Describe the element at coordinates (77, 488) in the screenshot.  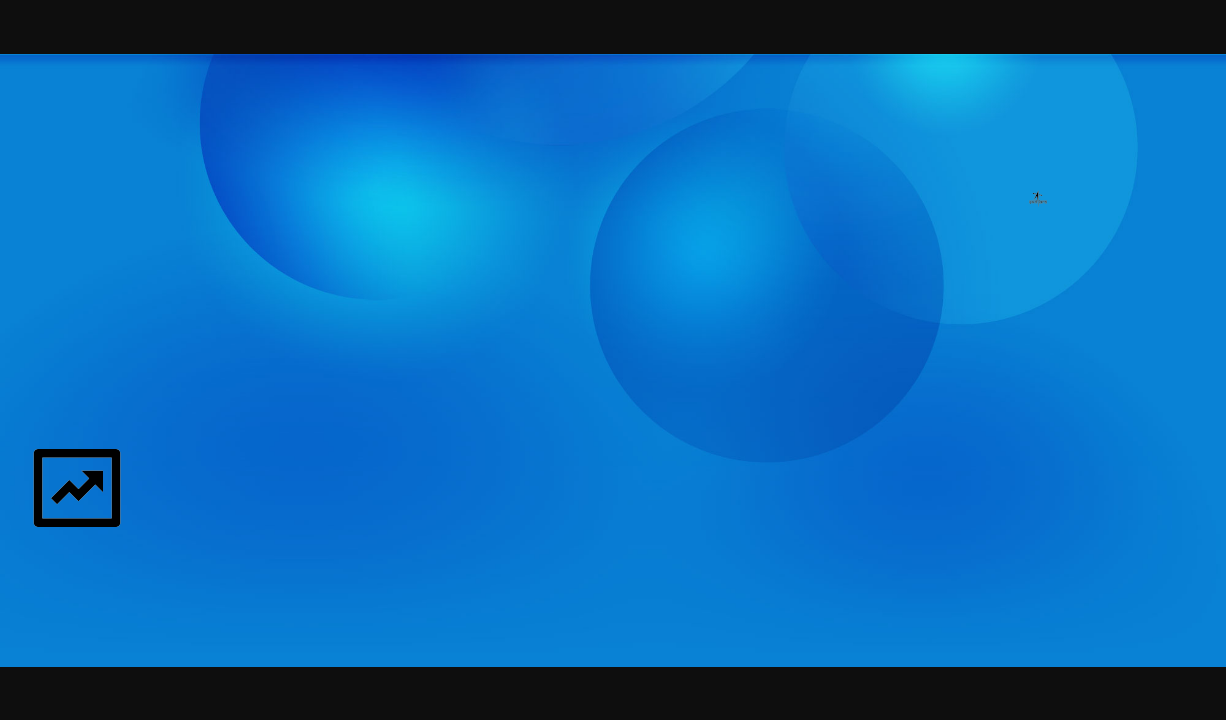
I see `view financial growth or investment performance` at that location.